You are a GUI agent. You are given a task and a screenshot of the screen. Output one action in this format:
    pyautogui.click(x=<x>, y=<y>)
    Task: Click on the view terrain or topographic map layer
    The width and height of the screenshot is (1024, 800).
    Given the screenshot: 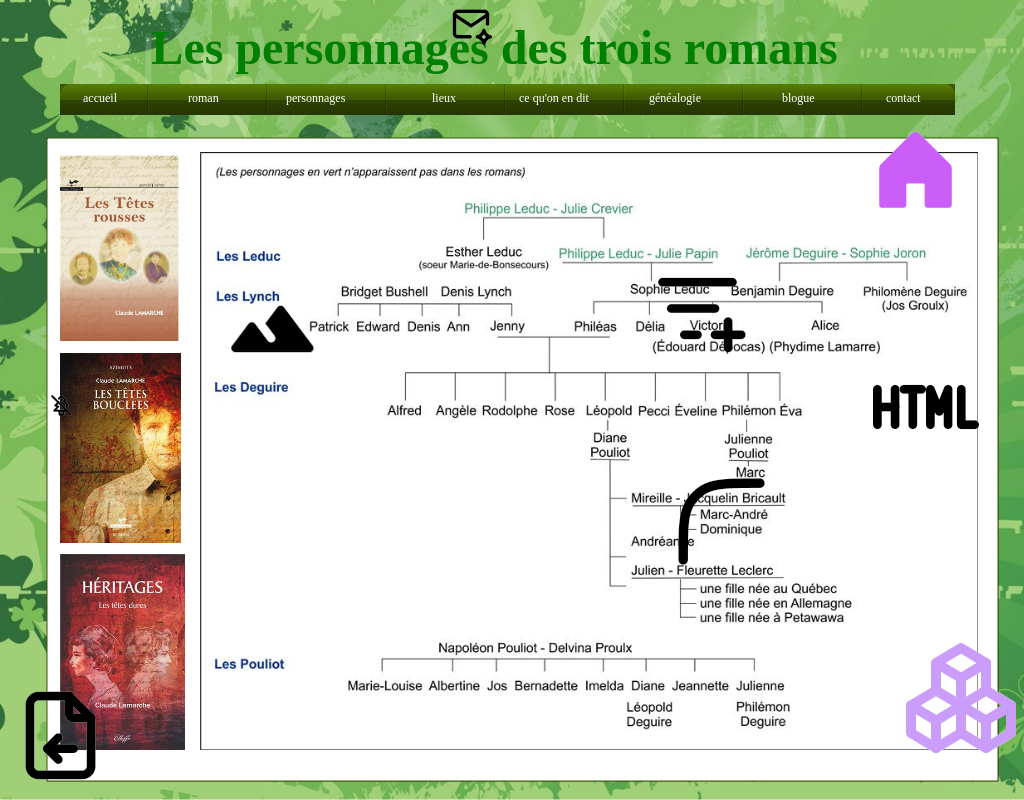 What is the action you would take?
    pyautogui.click(x=272, y=327)
    